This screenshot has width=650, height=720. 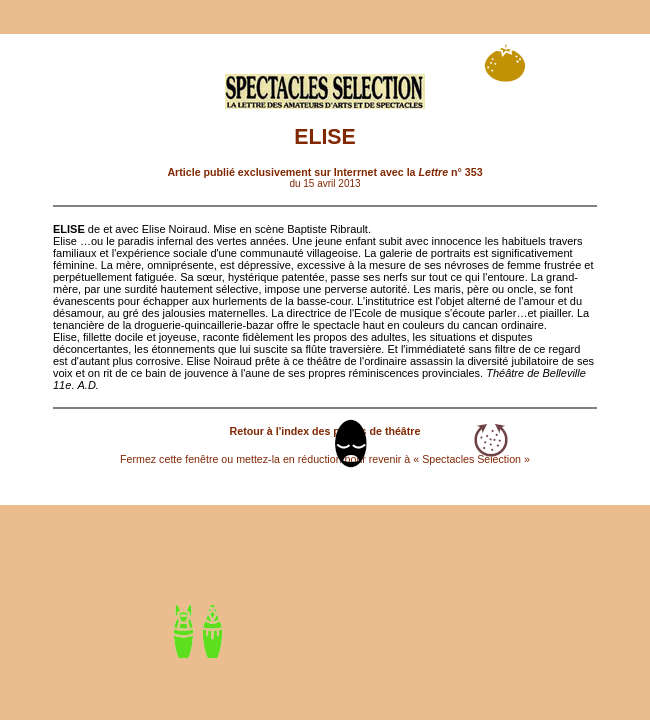 What do you see at coordinates (491, 440) in the screenshot?
I see `indicates a surrounding or encirclement action in gameplay` at bounding box center [491, 440].